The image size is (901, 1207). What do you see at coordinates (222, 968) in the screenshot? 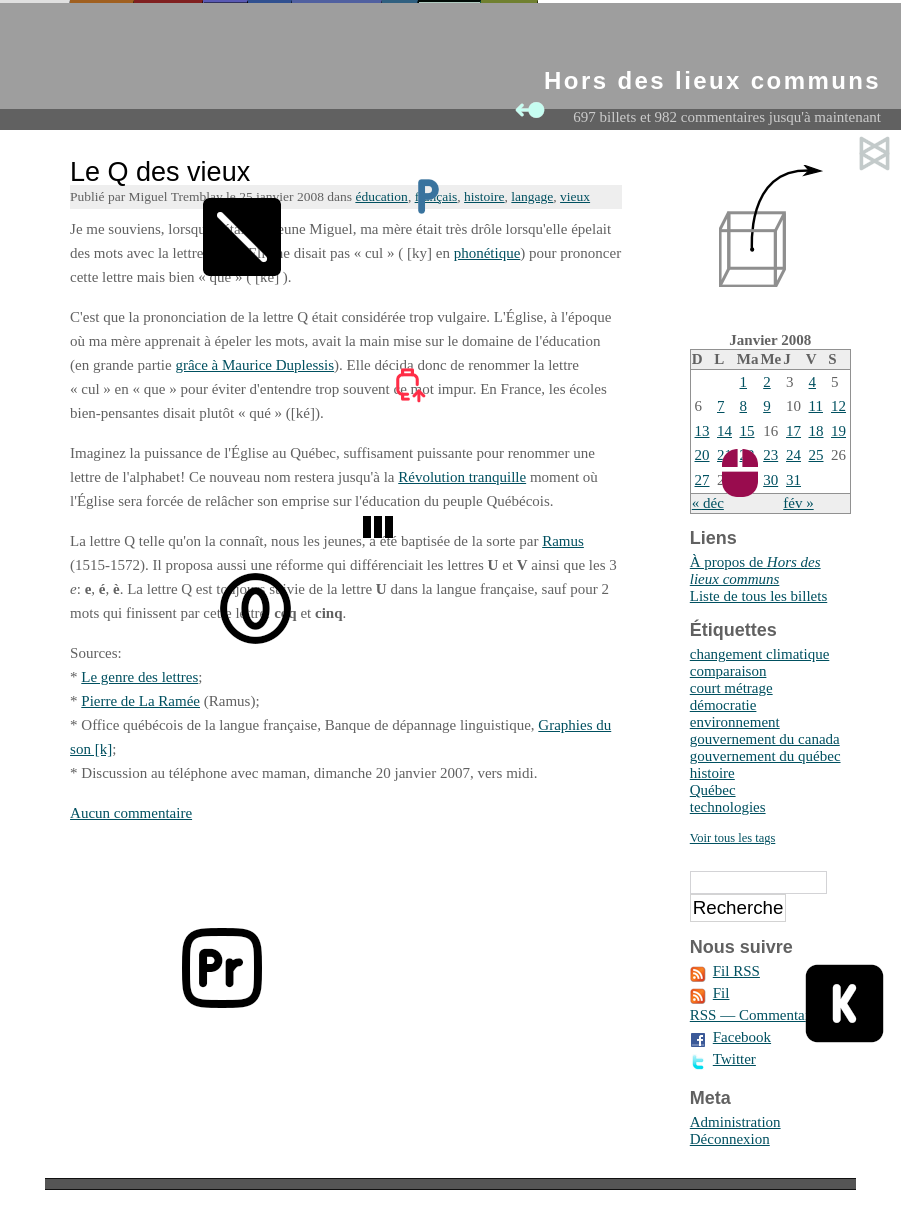
I see `open Adobe Premiere Pro` at bounding box center [222, 968].